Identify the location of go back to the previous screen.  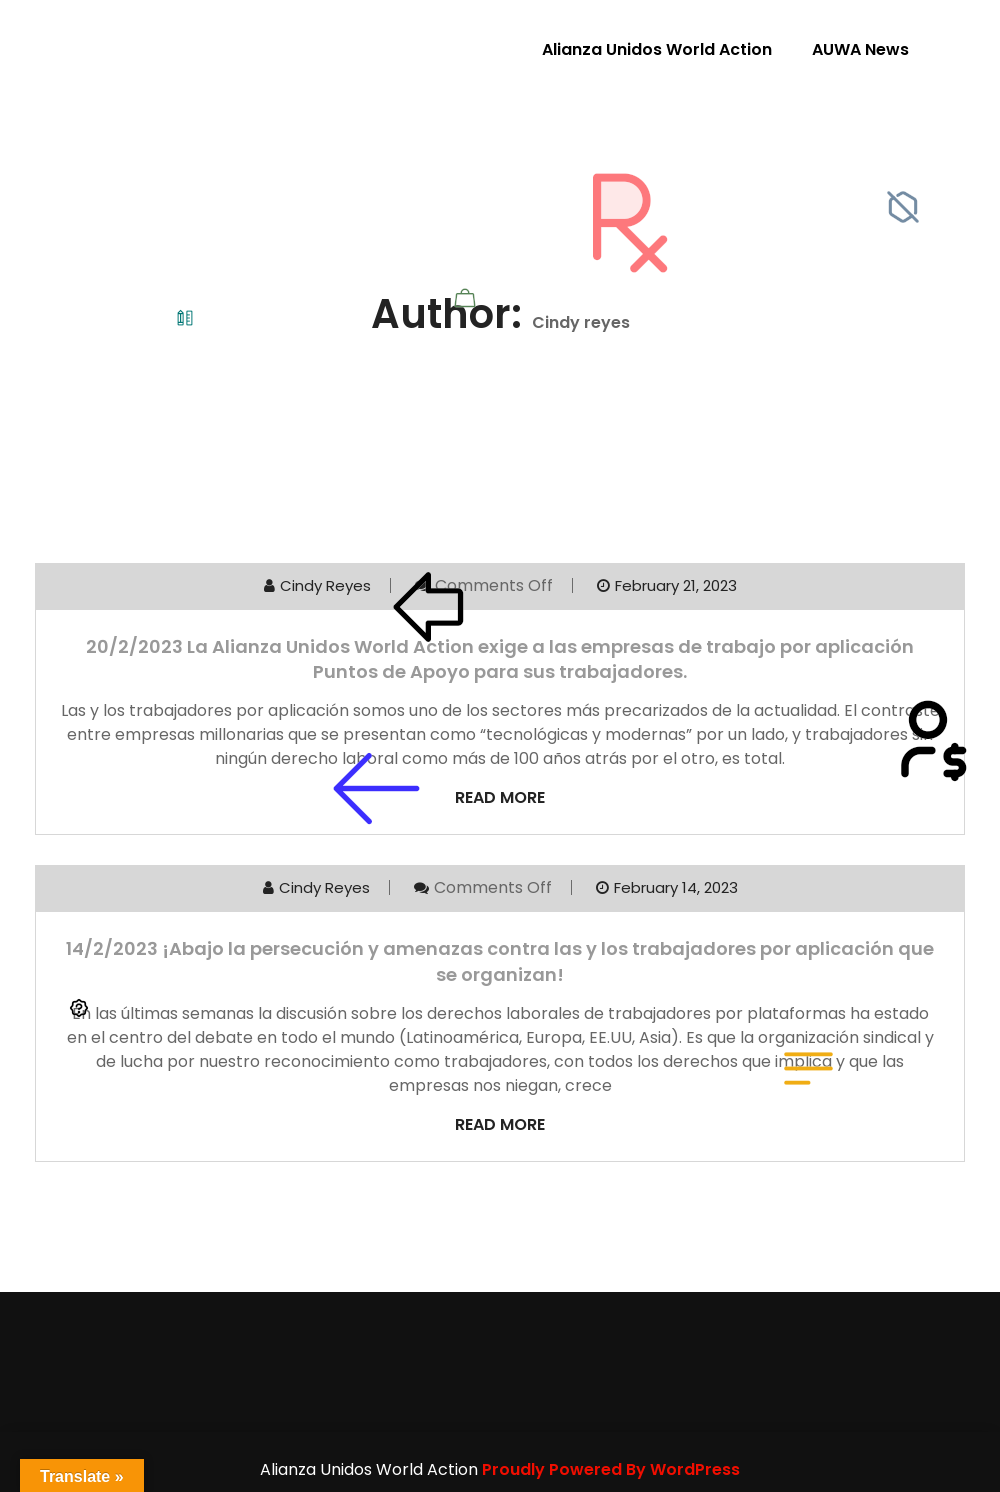
(376, 788).